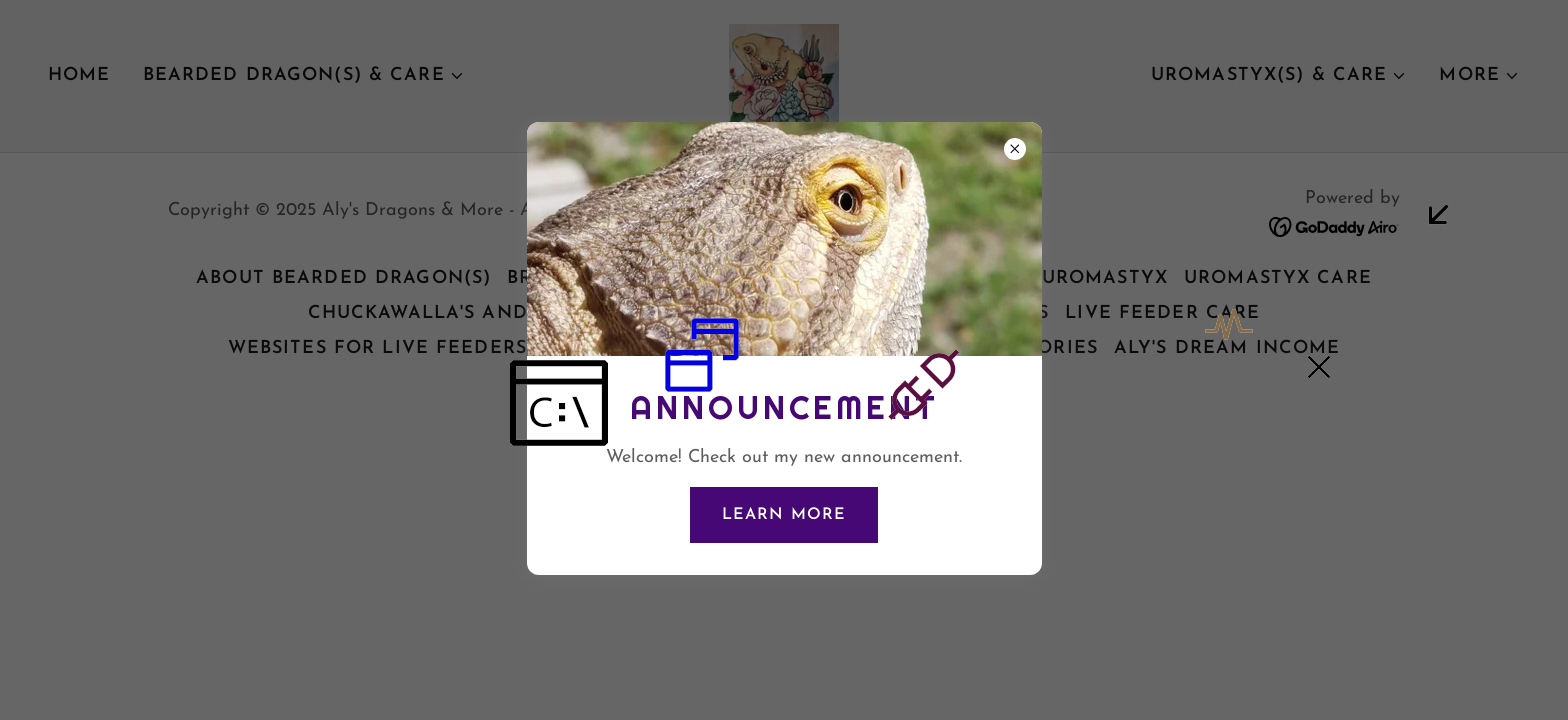 The width and height of the screenshot is (1568, 720). Describe the element at coordinates (1319, 367) in the screenshot. I see `close the current window or tab` at that location.